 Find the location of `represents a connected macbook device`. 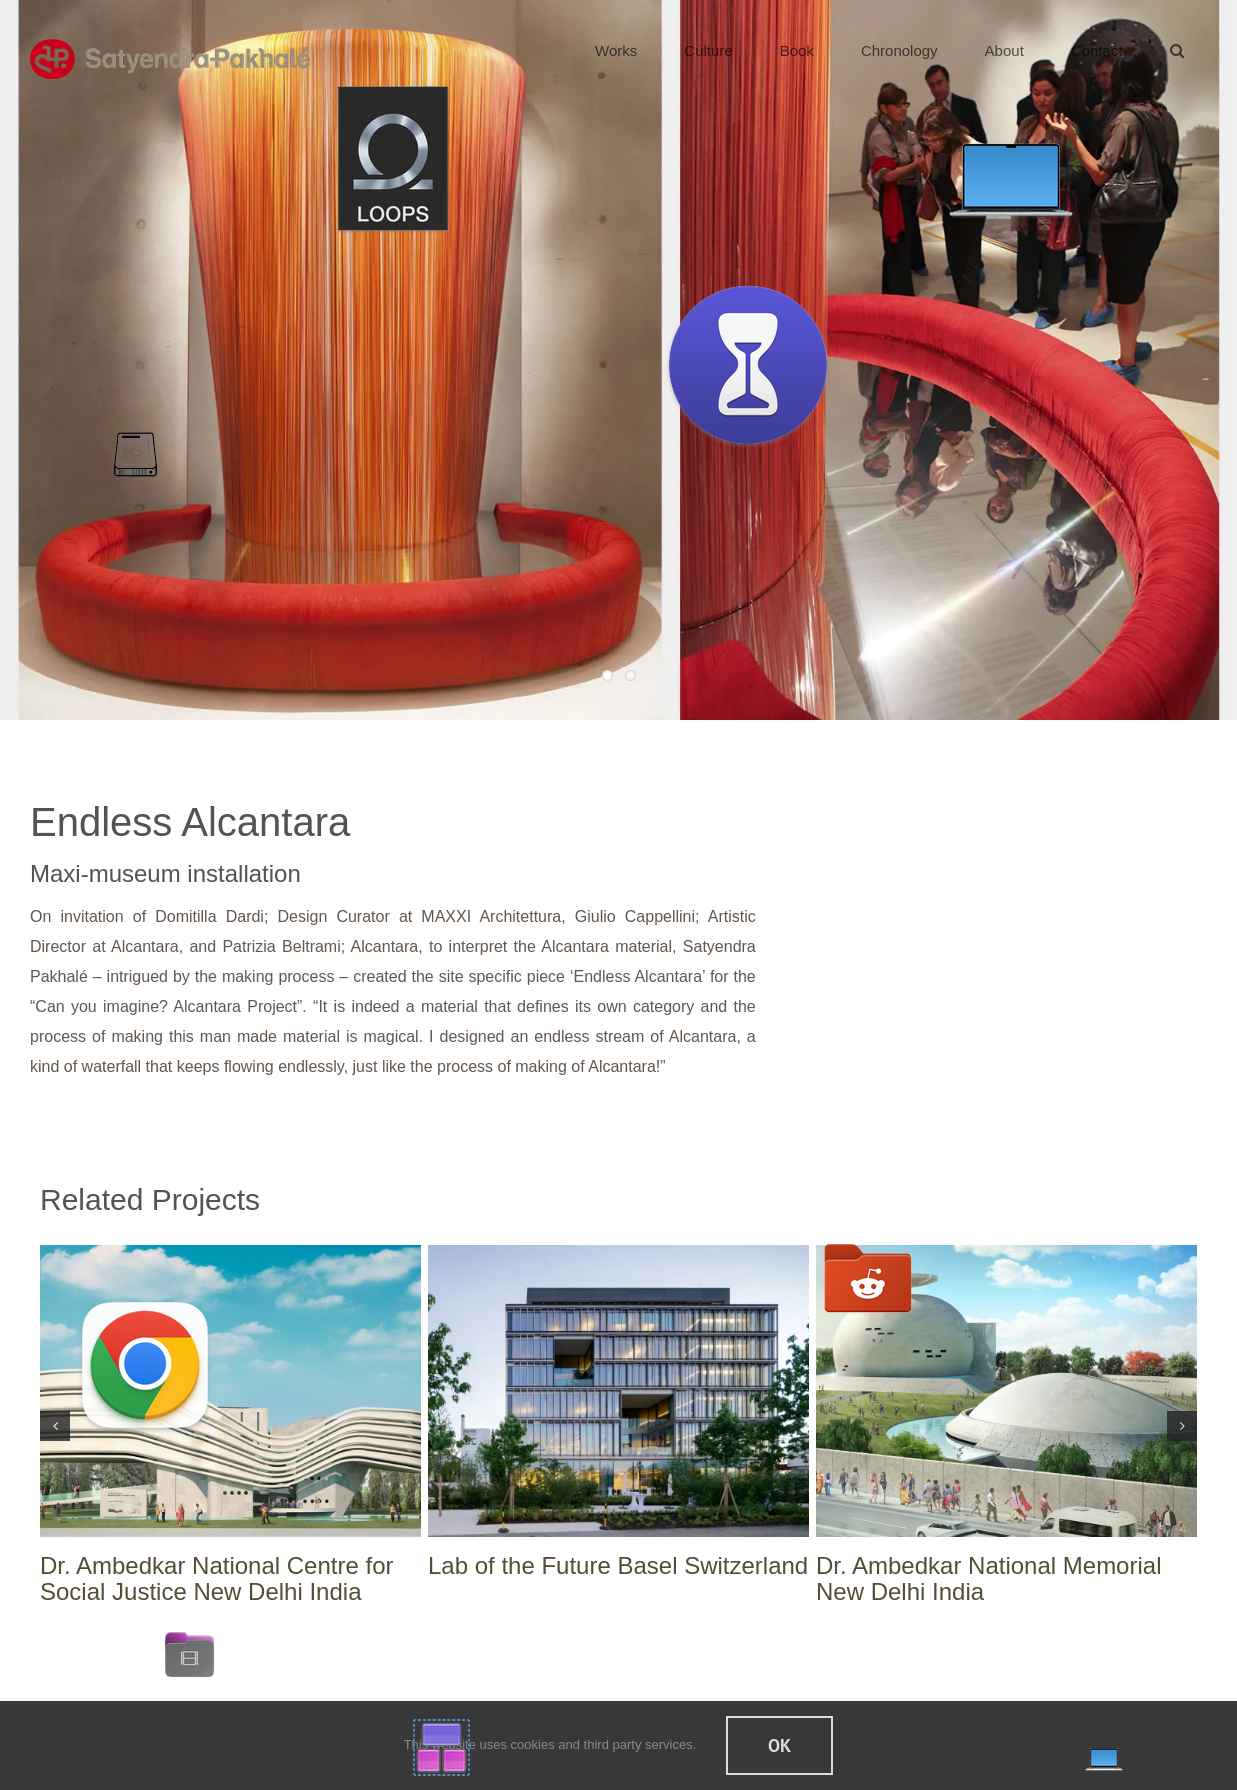

represents a connected macbook device is located at coordinates (1104, 1756).